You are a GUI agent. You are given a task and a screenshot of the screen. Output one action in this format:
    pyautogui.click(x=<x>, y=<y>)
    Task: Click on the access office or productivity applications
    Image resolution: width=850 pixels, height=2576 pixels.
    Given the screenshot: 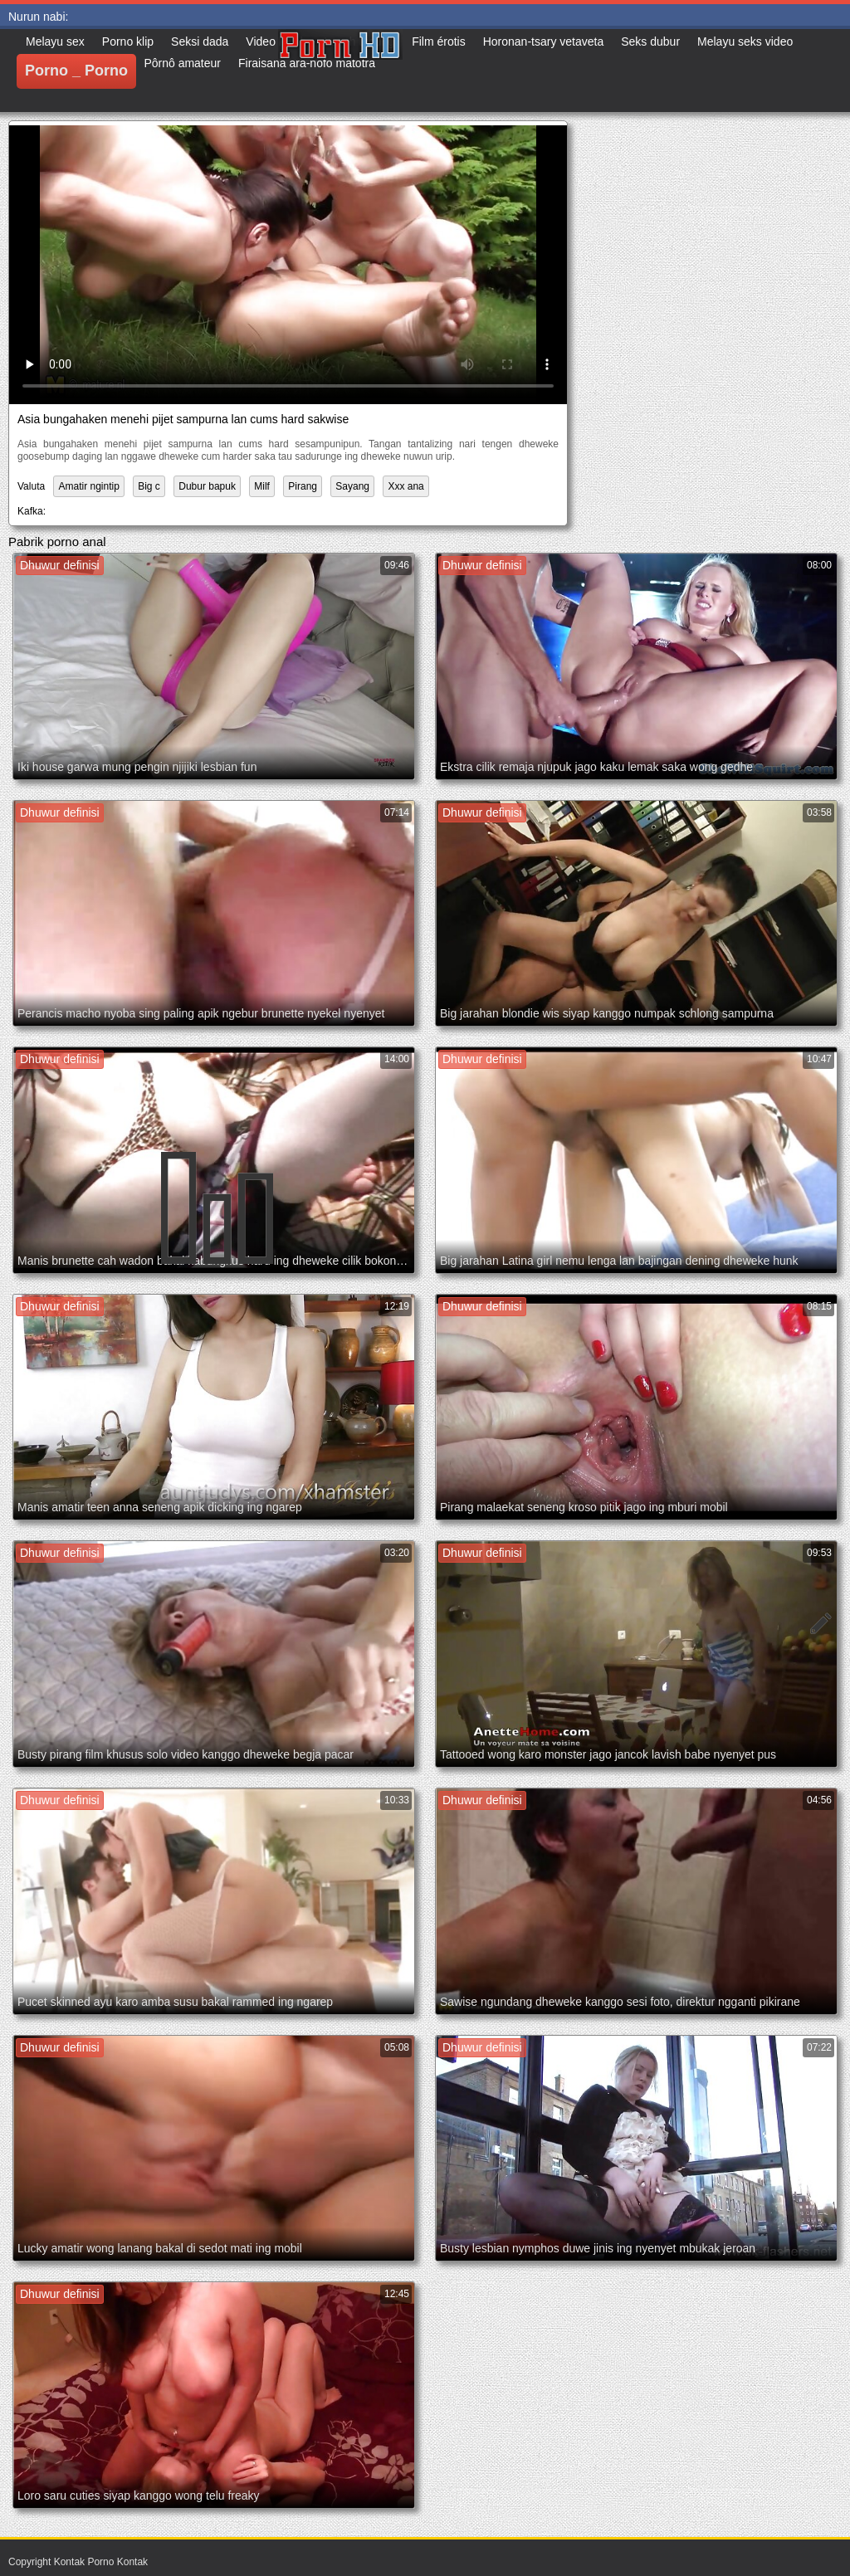 What is the action you would take?
    pyautogui.click(x=821, y=1623)
    